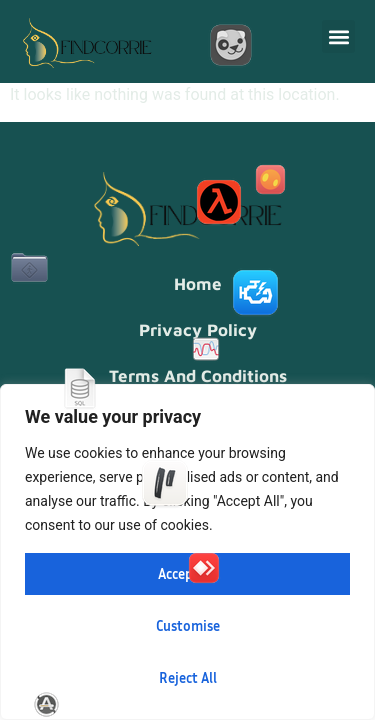 This screenshot has height=720, width=375. What do you see at coordinates (231, 45) in the screenshot?
I see `launch puppy linux operating system` at bounding box center [231, 45].